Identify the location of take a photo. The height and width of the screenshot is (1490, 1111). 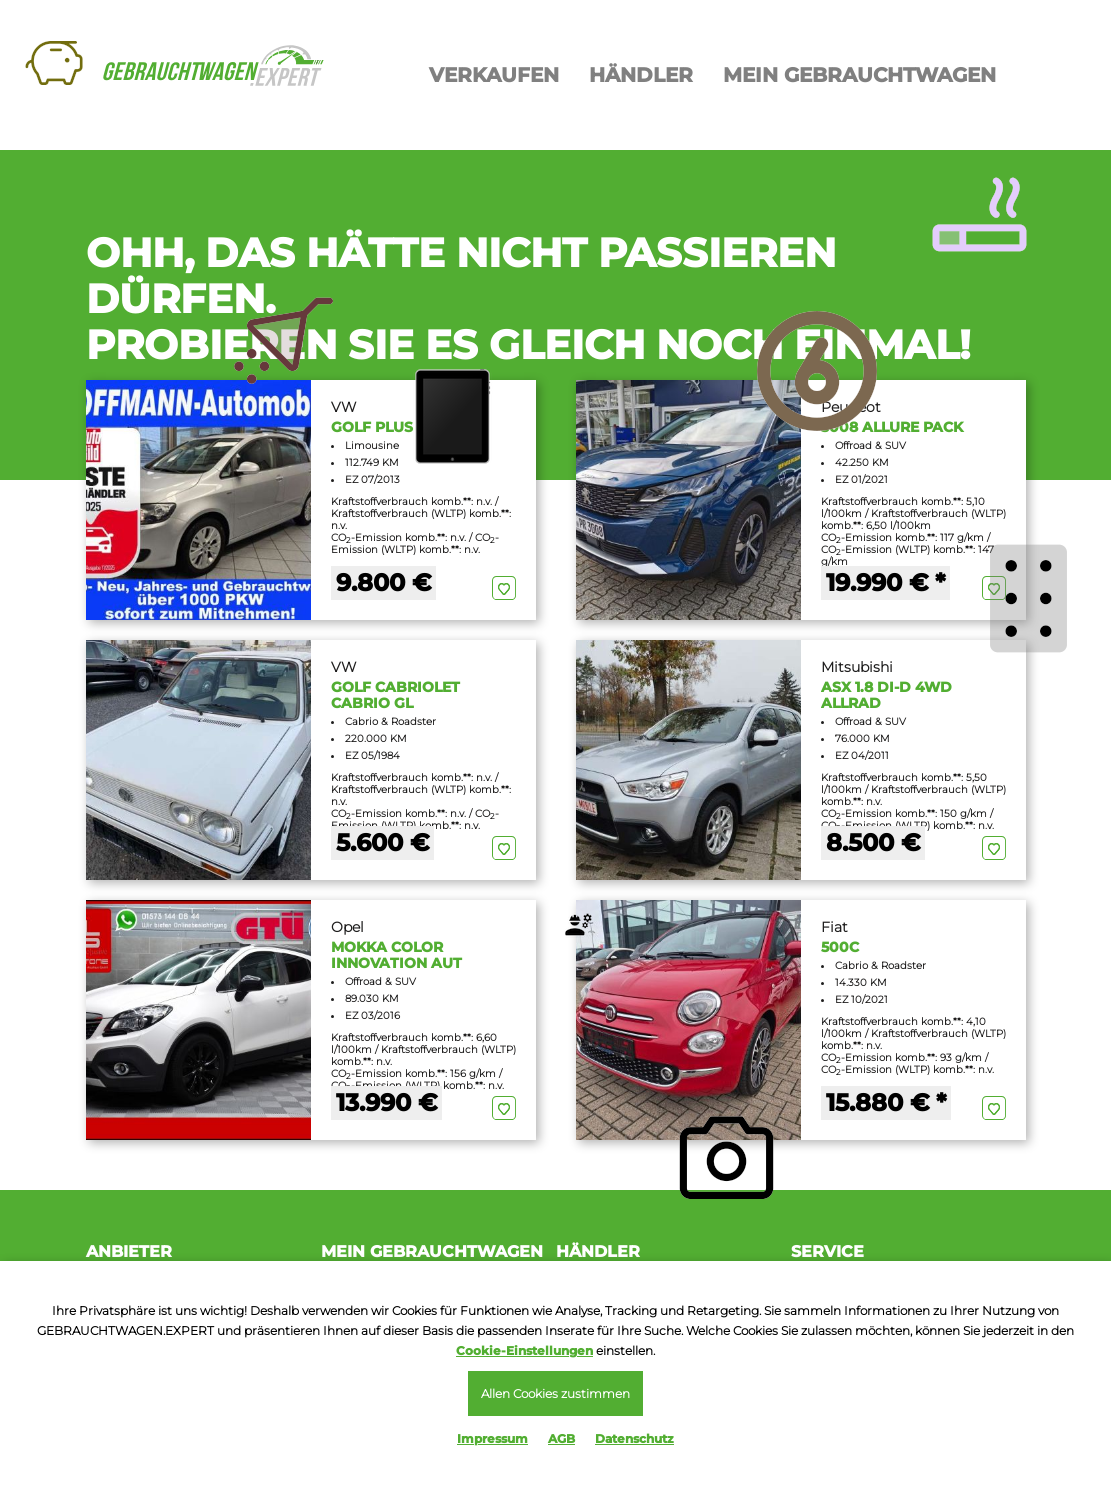
(726, 1159).